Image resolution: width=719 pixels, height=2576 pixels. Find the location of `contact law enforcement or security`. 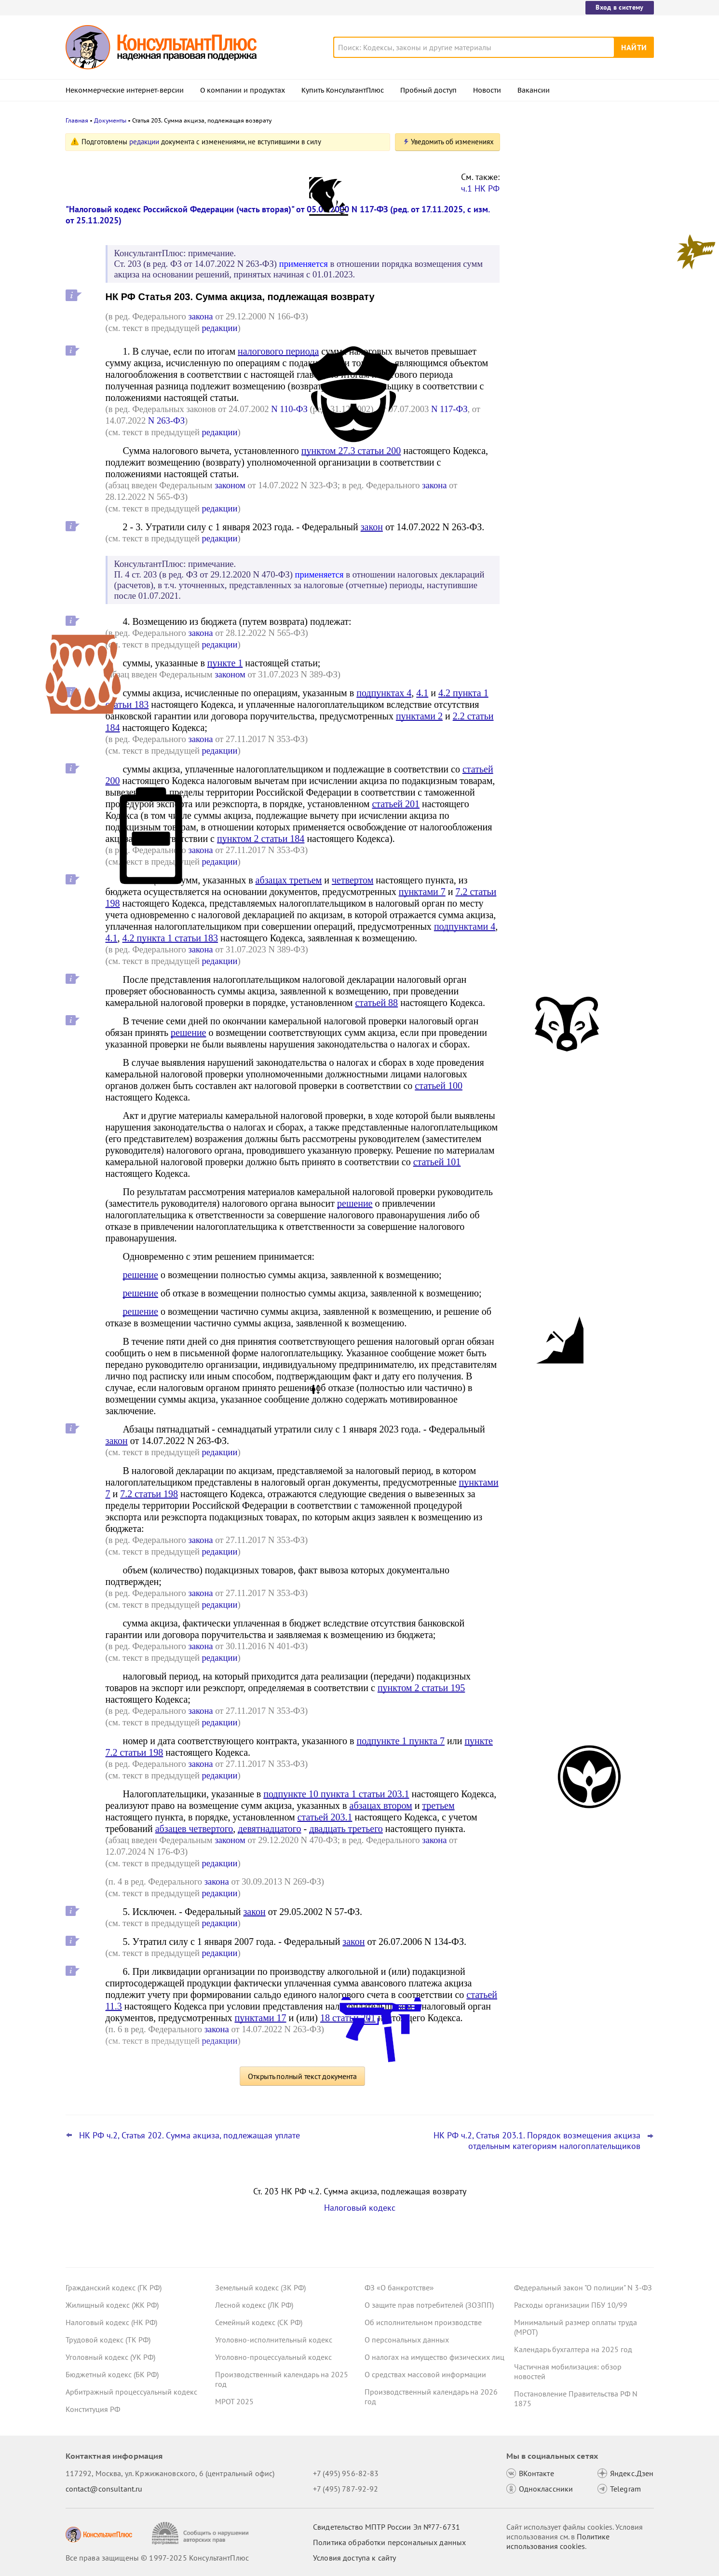

contact law enforcement or security is located at coordinates (353, 394).